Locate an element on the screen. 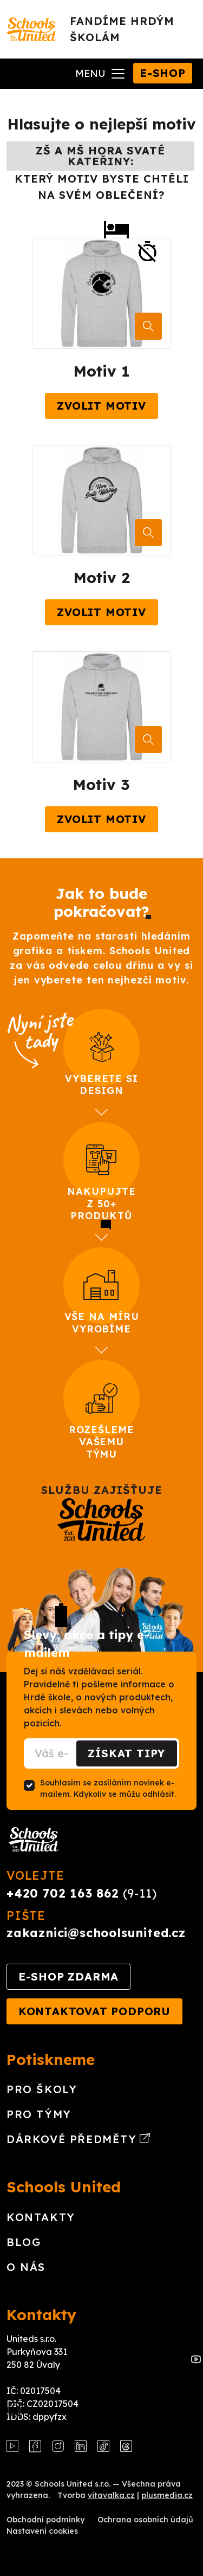 The height and width of the screenshot is (2576, 203). insert a block quote is located at coordinates (39, 2458).